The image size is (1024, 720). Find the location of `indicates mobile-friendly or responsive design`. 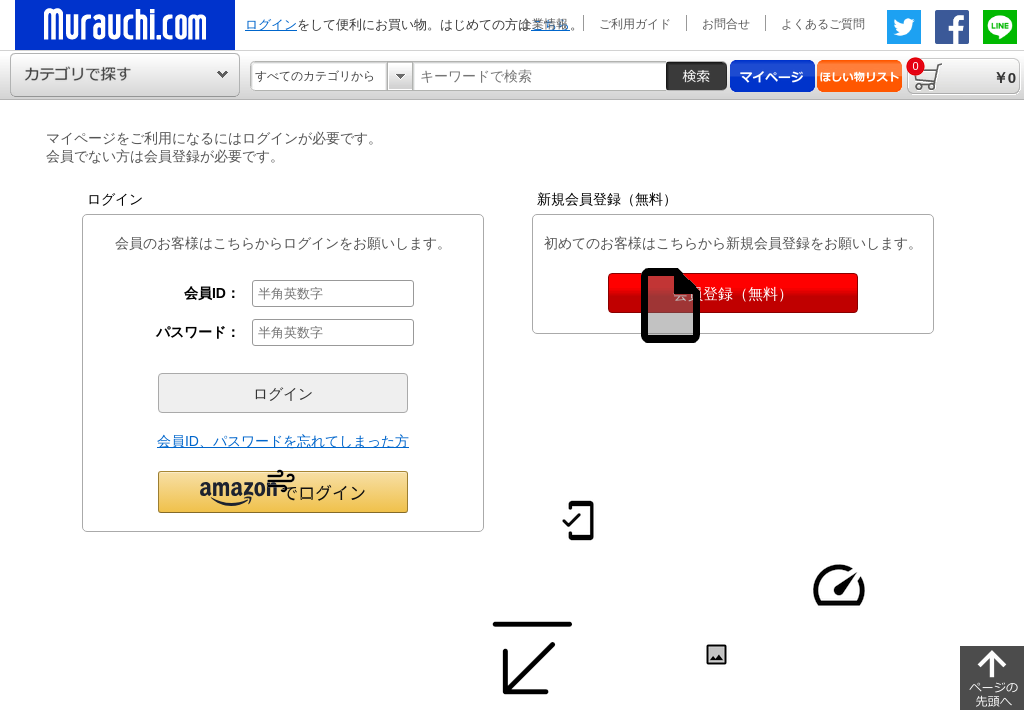

indicates mobile-friendly or responsive design is located at coordinates (577, 520).